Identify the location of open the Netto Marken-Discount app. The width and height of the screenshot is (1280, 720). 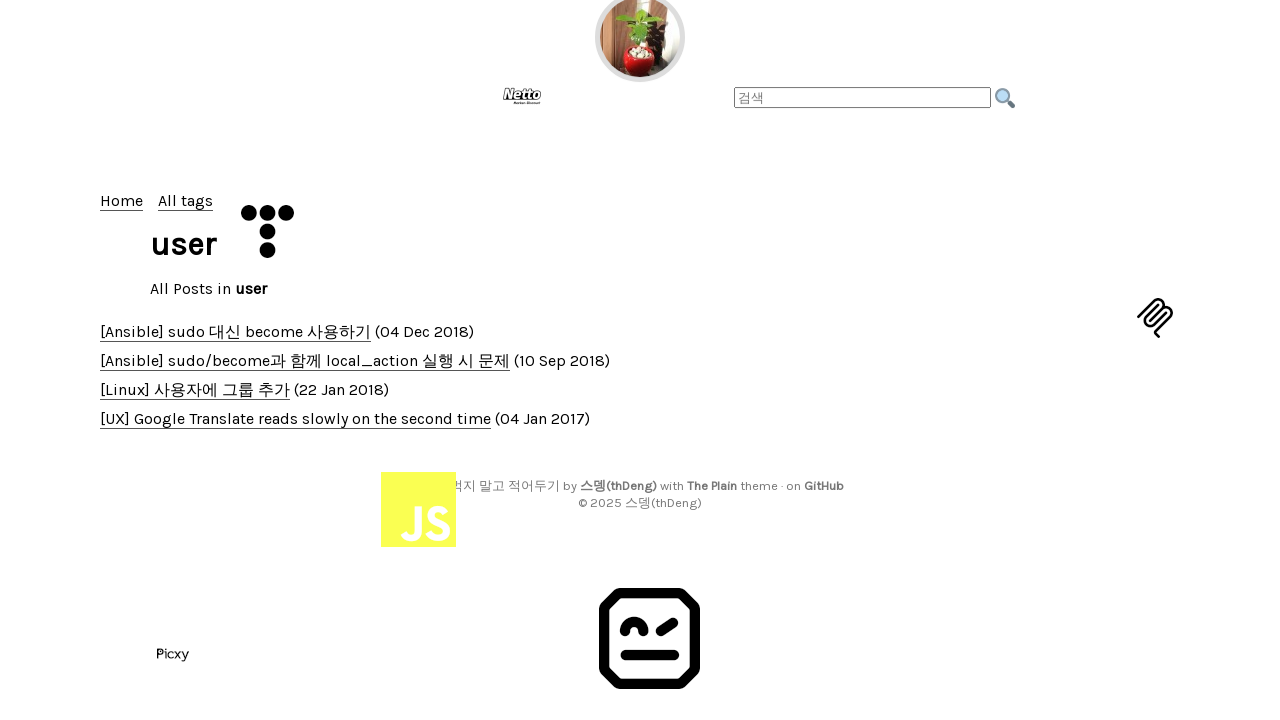
(522, 96).